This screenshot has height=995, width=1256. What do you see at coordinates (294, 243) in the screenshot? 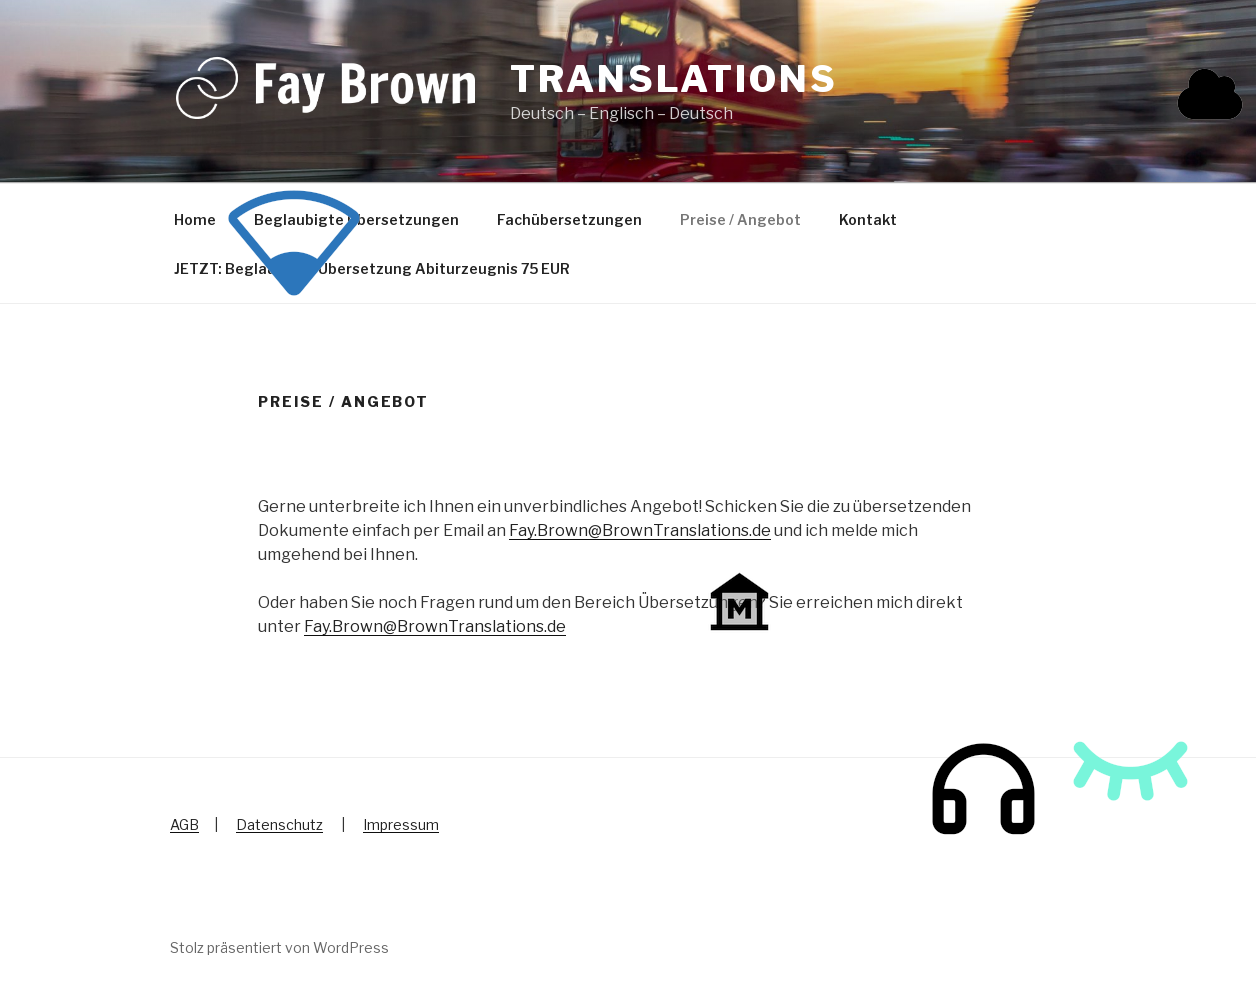
I see `indicates weak wifi signal strength` at bounding box center [294, 243].